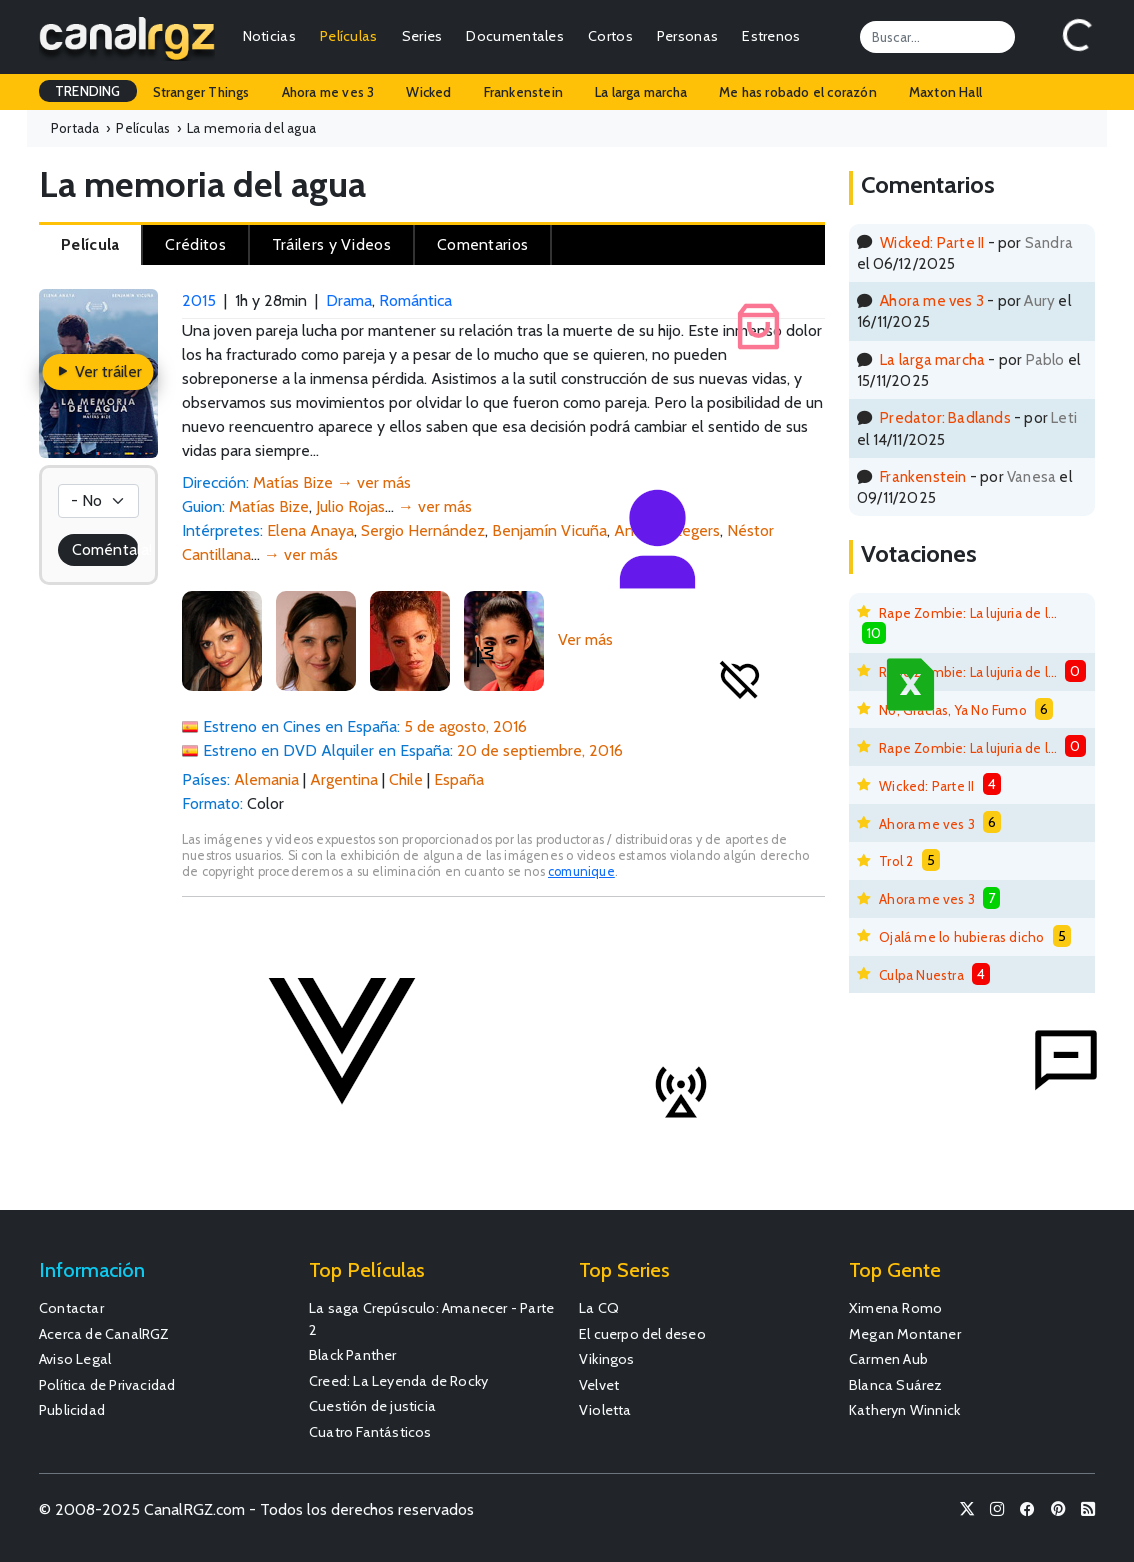  What do you see at coordinates (1066, 1058) in the screenshot?
I see `open messaging or chat` at bounding box center [1066, 1058].